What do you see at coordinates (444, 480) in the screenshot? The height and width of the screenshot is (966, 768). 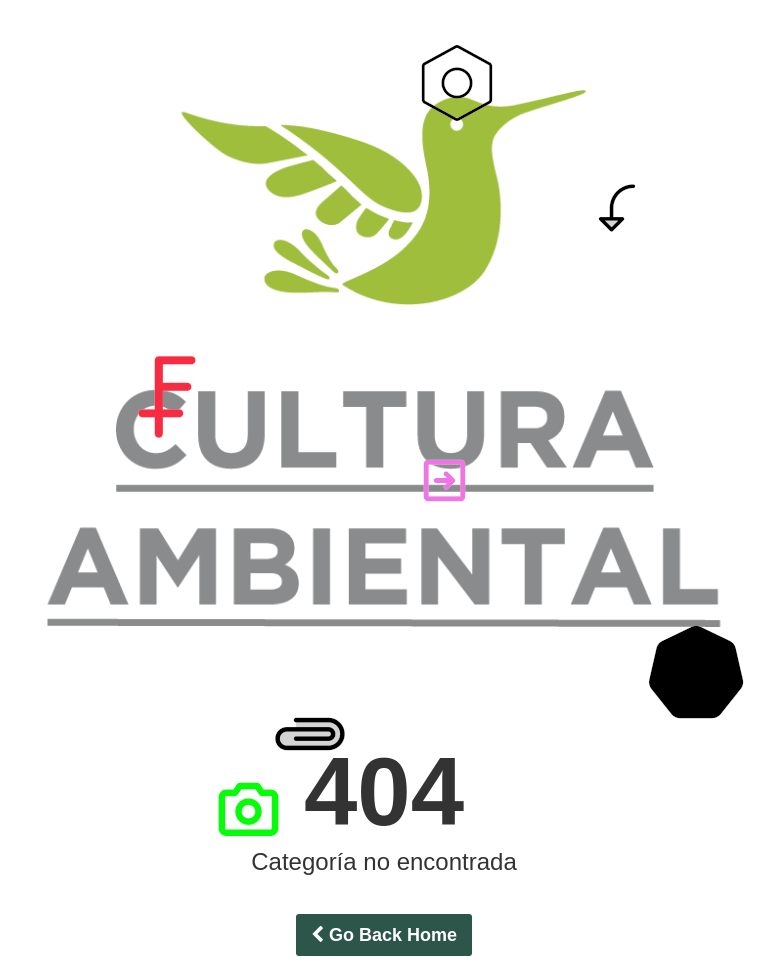 I see `navigate to the next screen or step` at bounding box center [444, 480].